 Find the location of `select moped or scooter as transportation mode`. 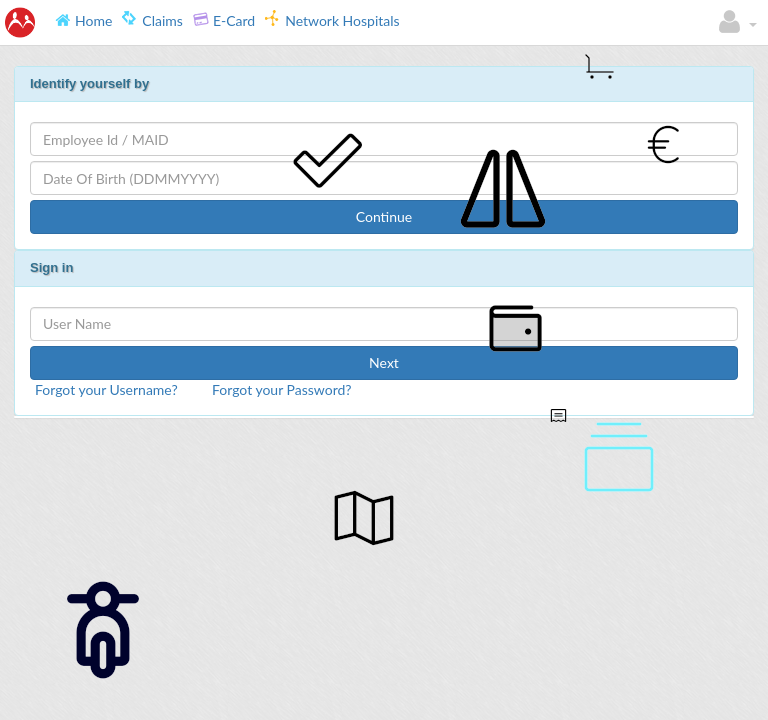

select moped or scooter as transportation mode is located at coordinates (103, 630).